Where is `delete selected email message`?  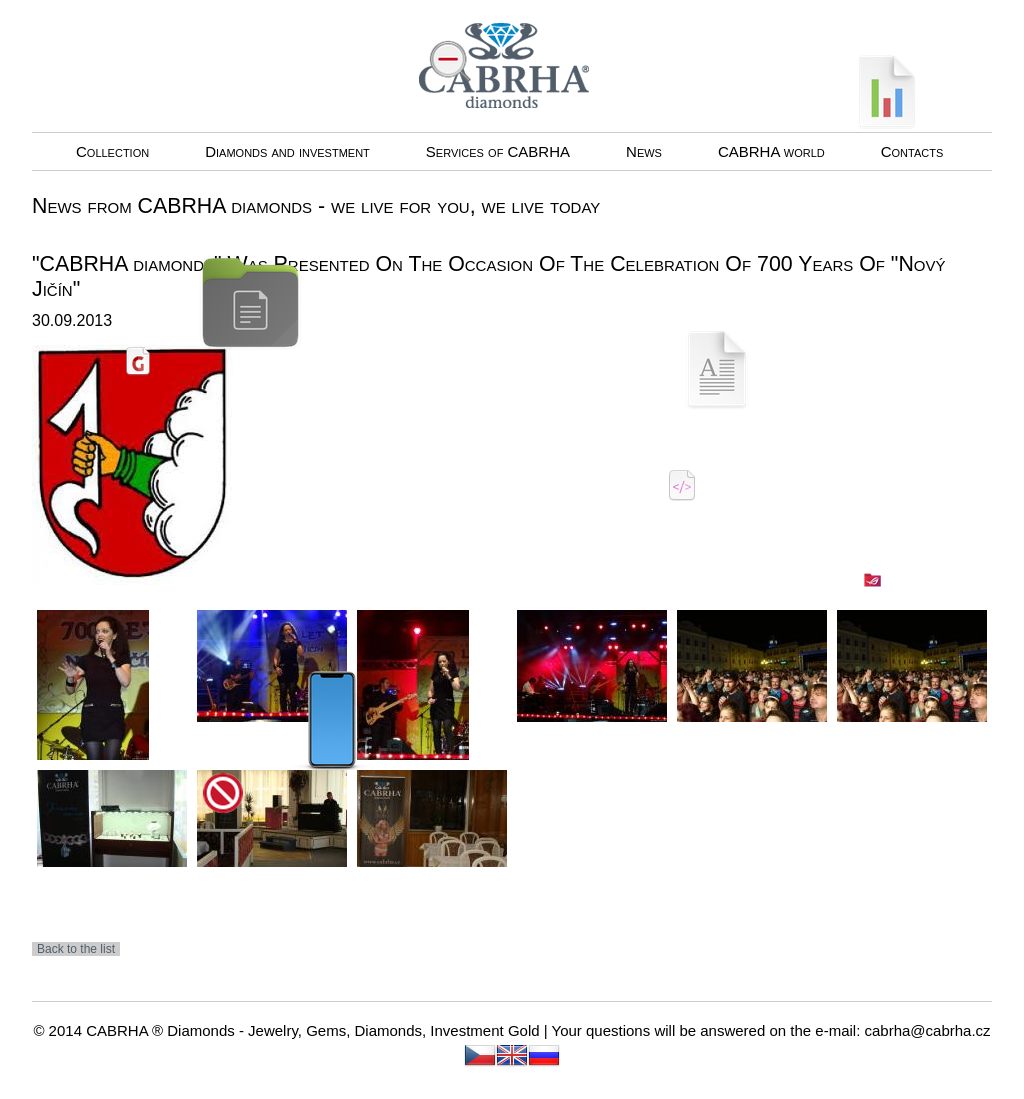
delete selected email message is located at coordinates (223, 793).